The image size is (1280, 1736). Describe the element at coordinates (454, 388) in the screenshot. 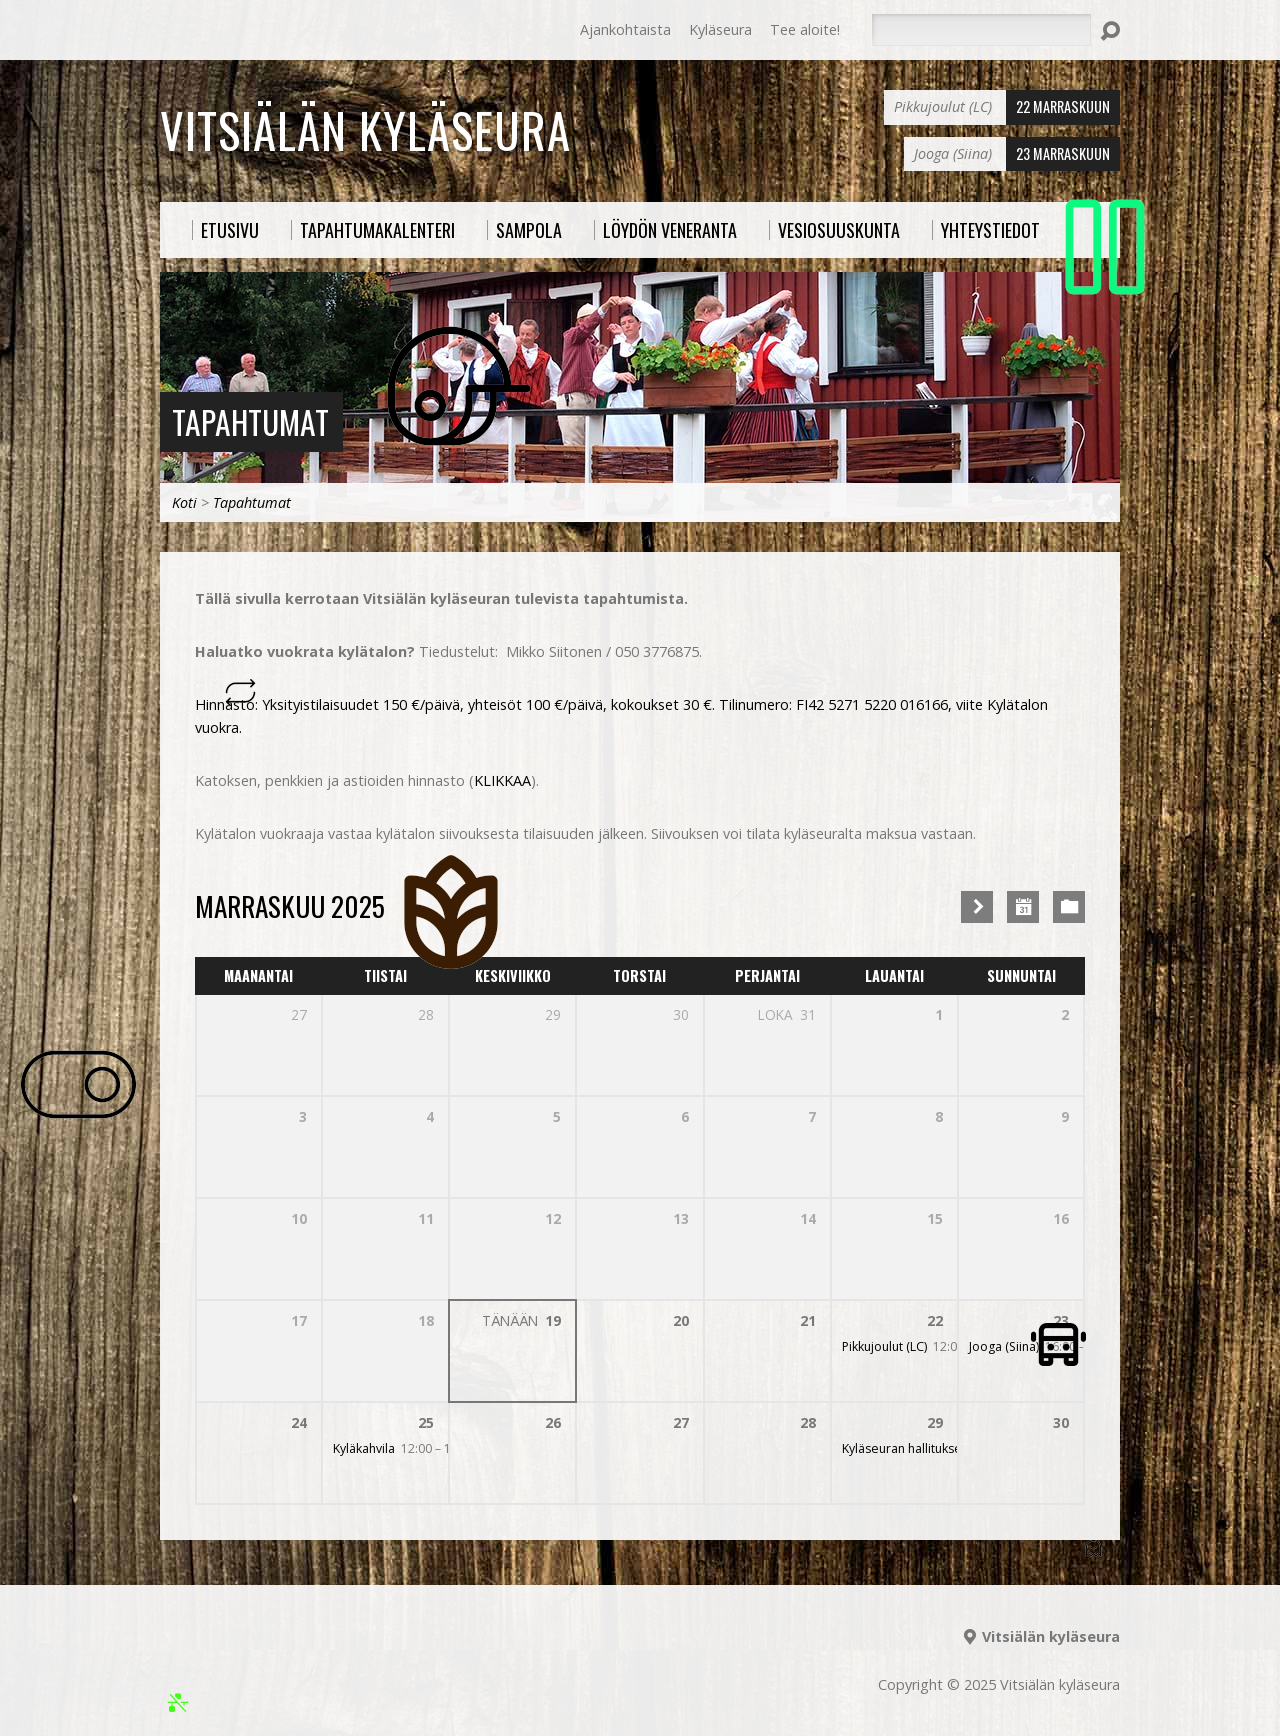

I see `access baseball or sports-related content` at that location.